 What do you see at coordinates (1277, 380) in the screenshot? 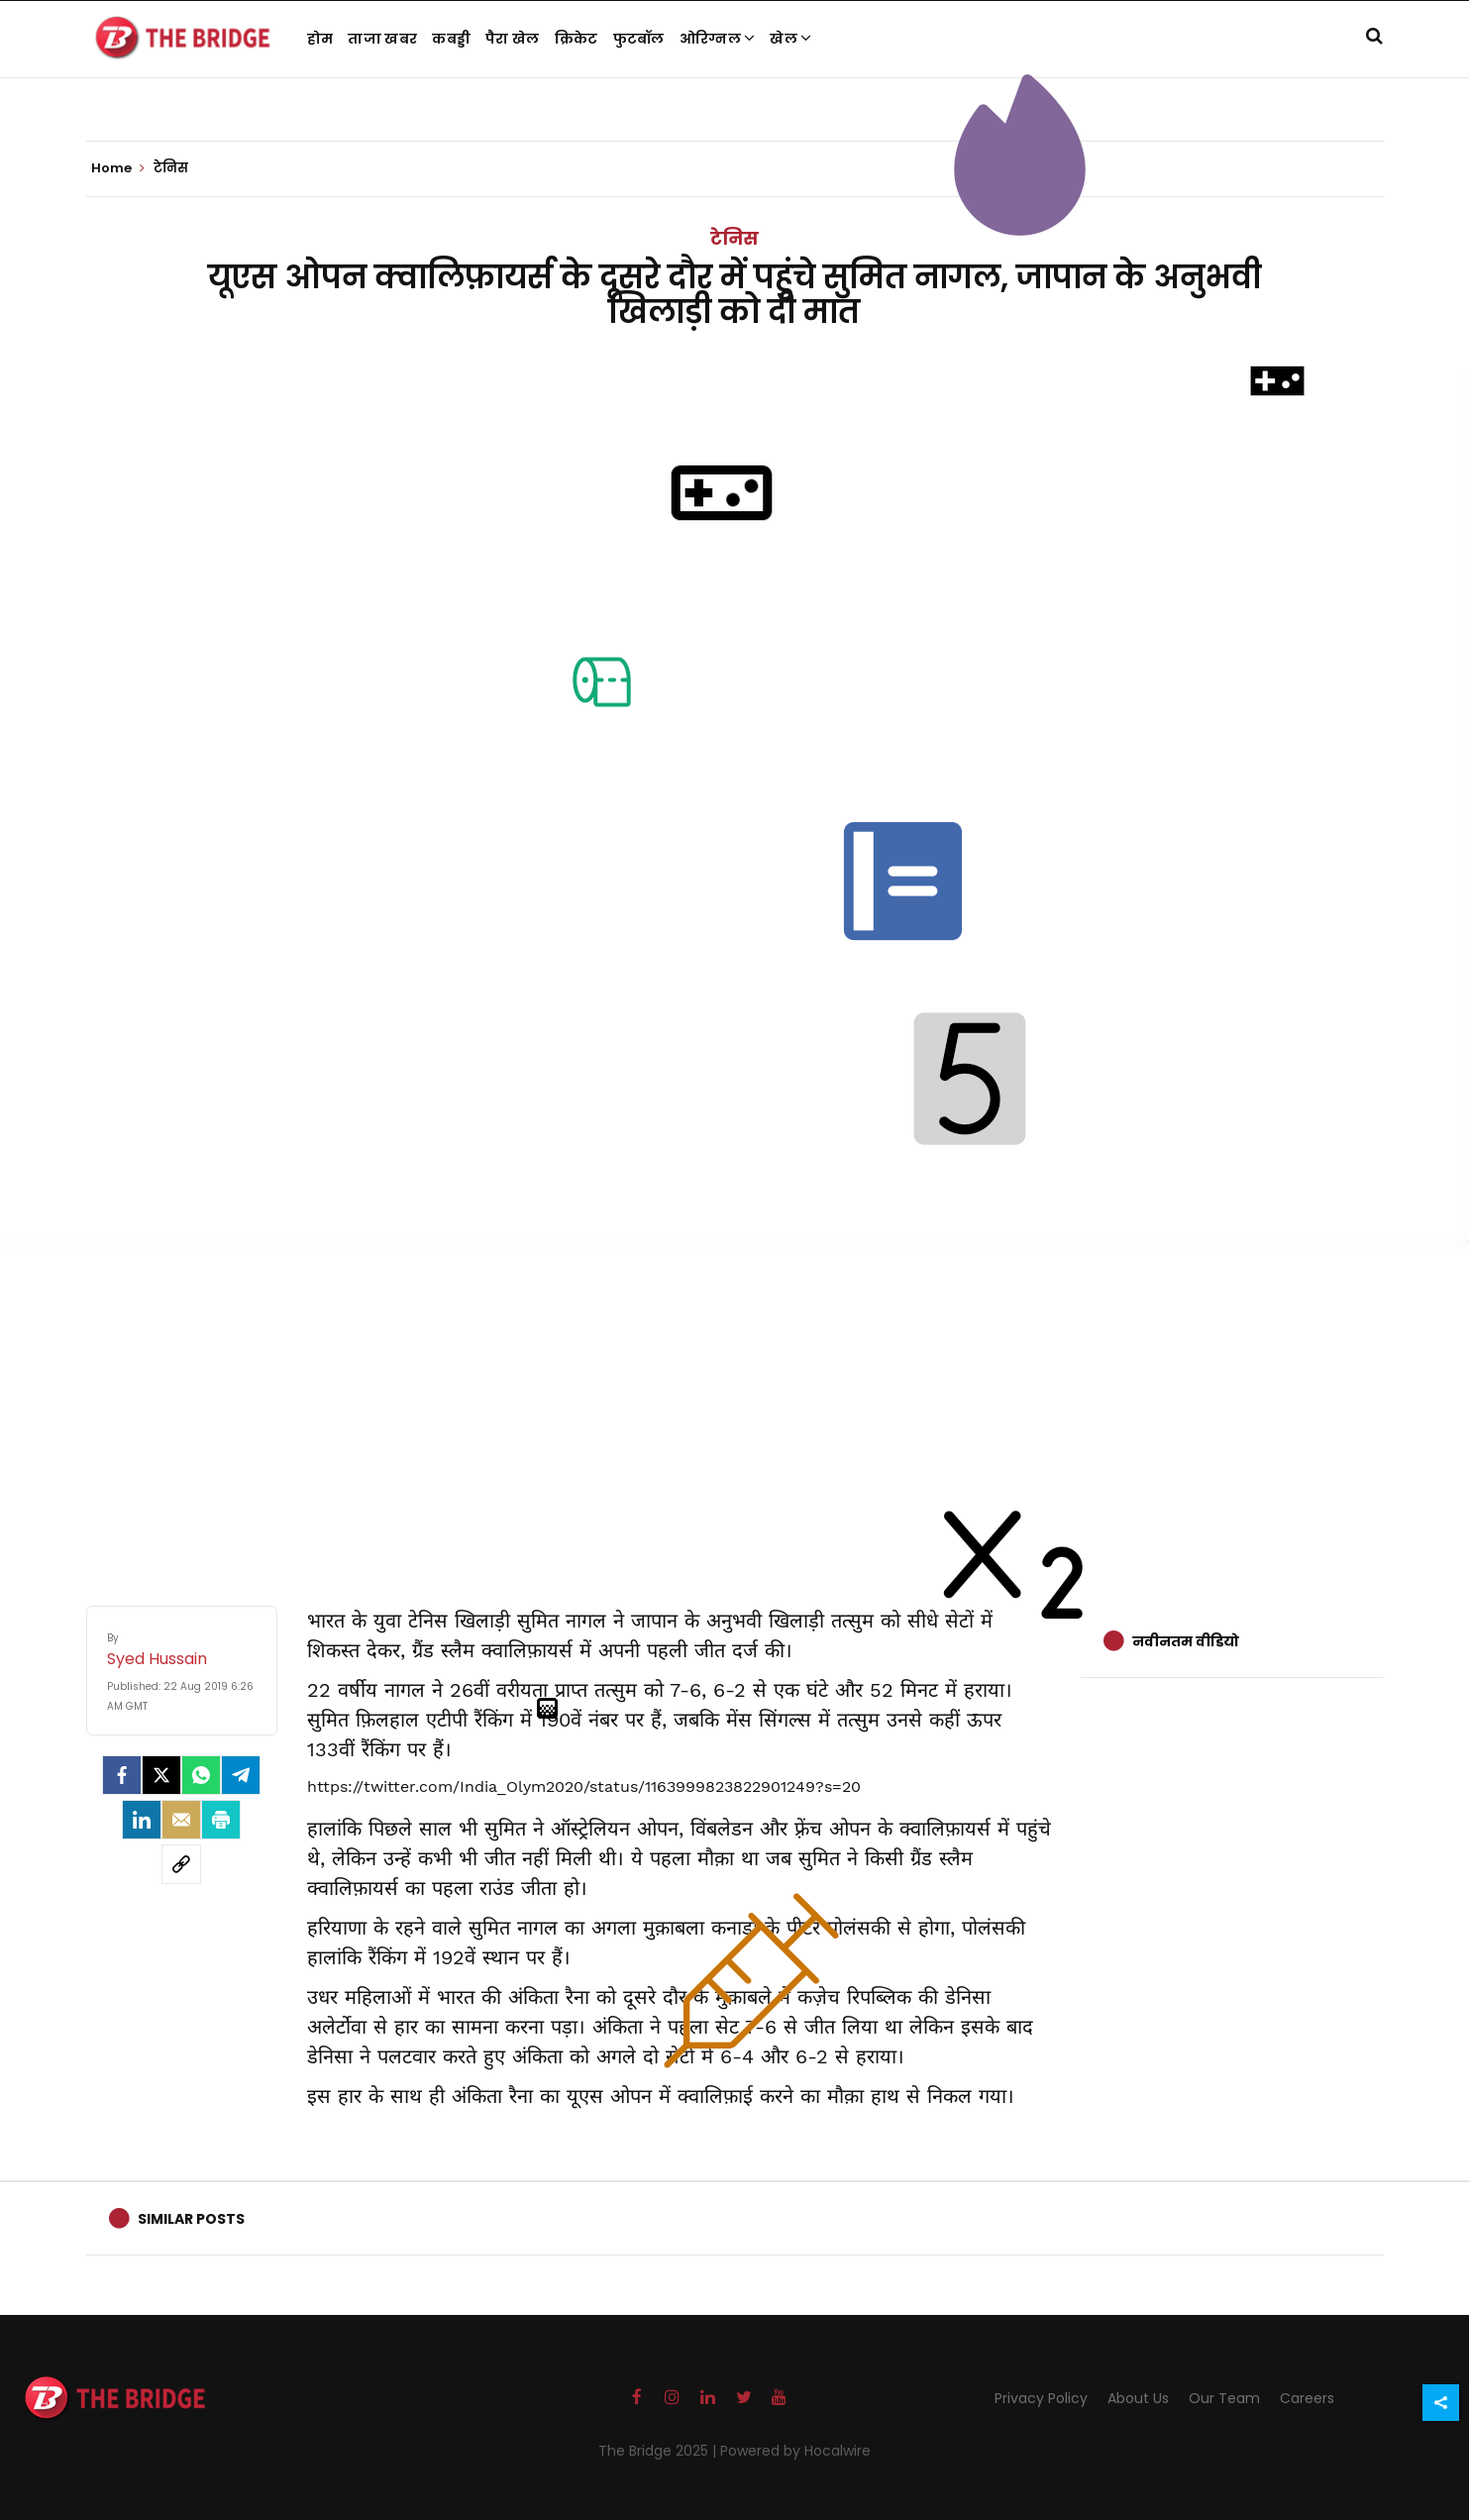
I see `access gaming features or settings` at bounding box center [1277, 380].